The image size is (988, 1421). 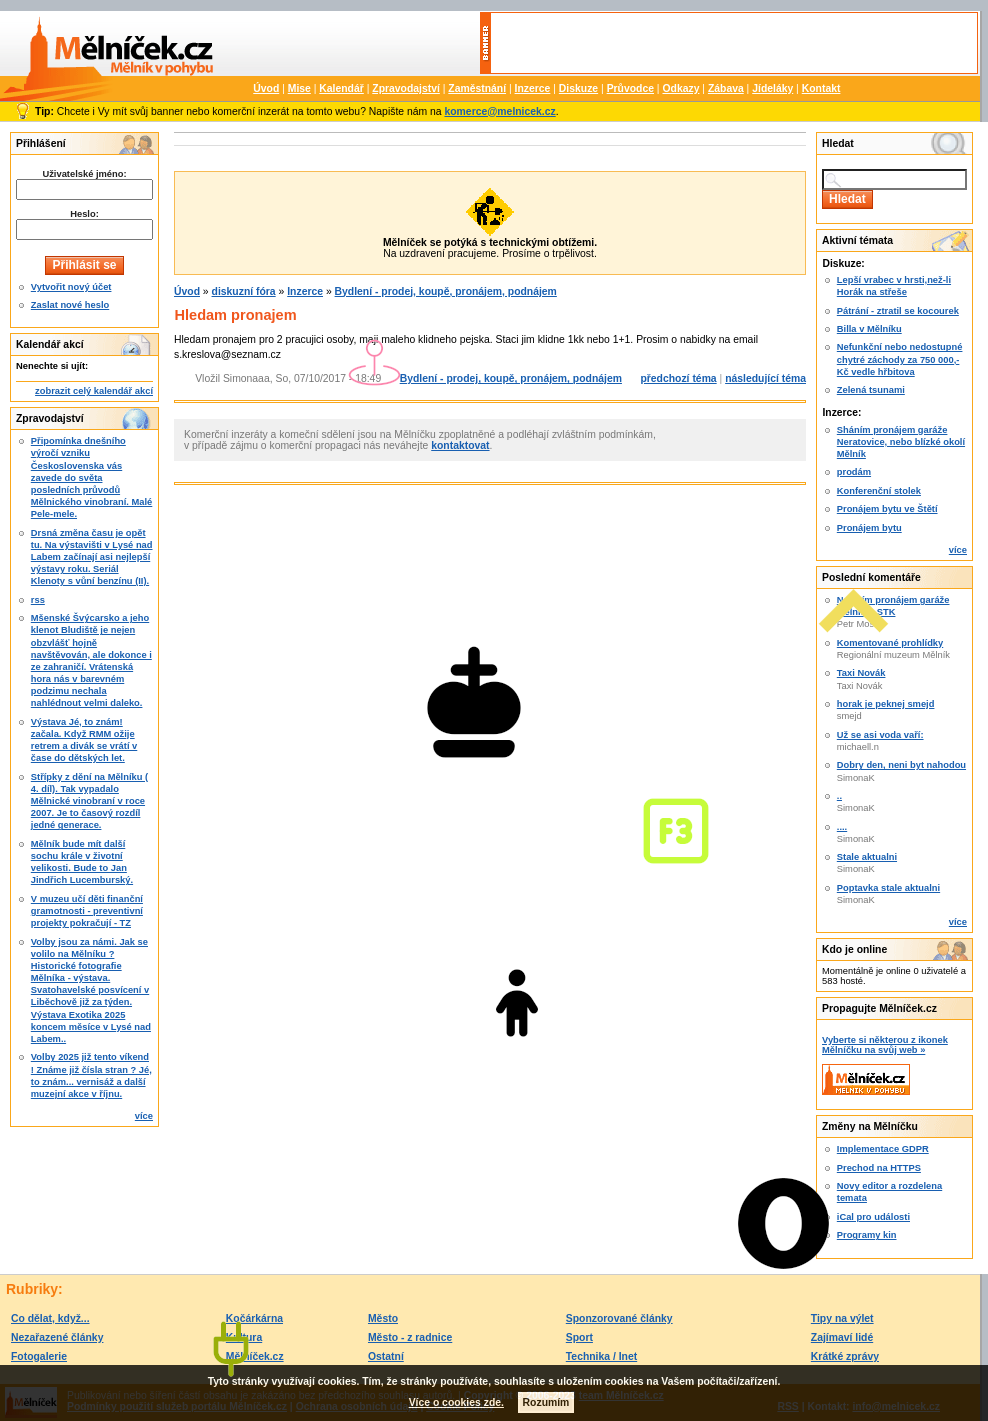 What do you see at coordinates (676, 831) in the screenshot?
I see `press F3 keyboard shortcut` at bounding box center [676, 831].